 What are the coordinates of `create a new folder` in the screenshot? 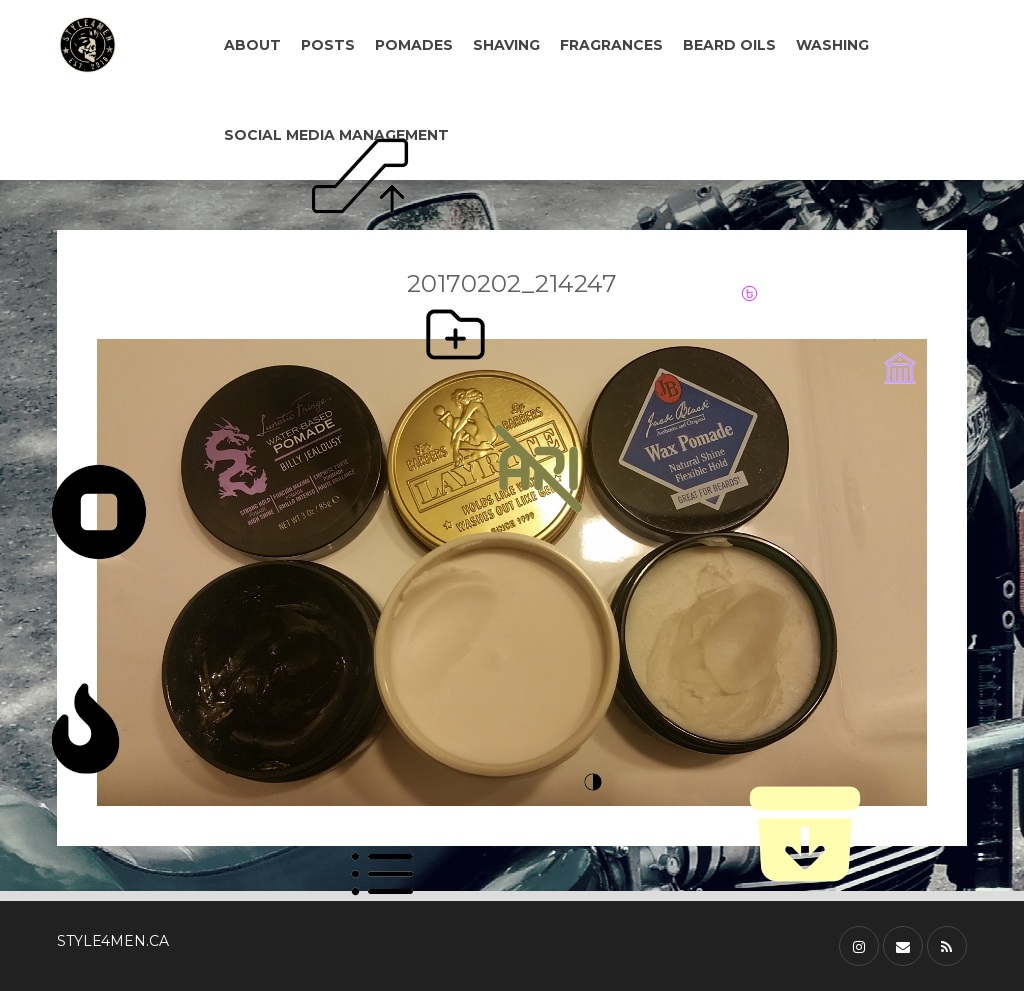 It's located at (455, 334).